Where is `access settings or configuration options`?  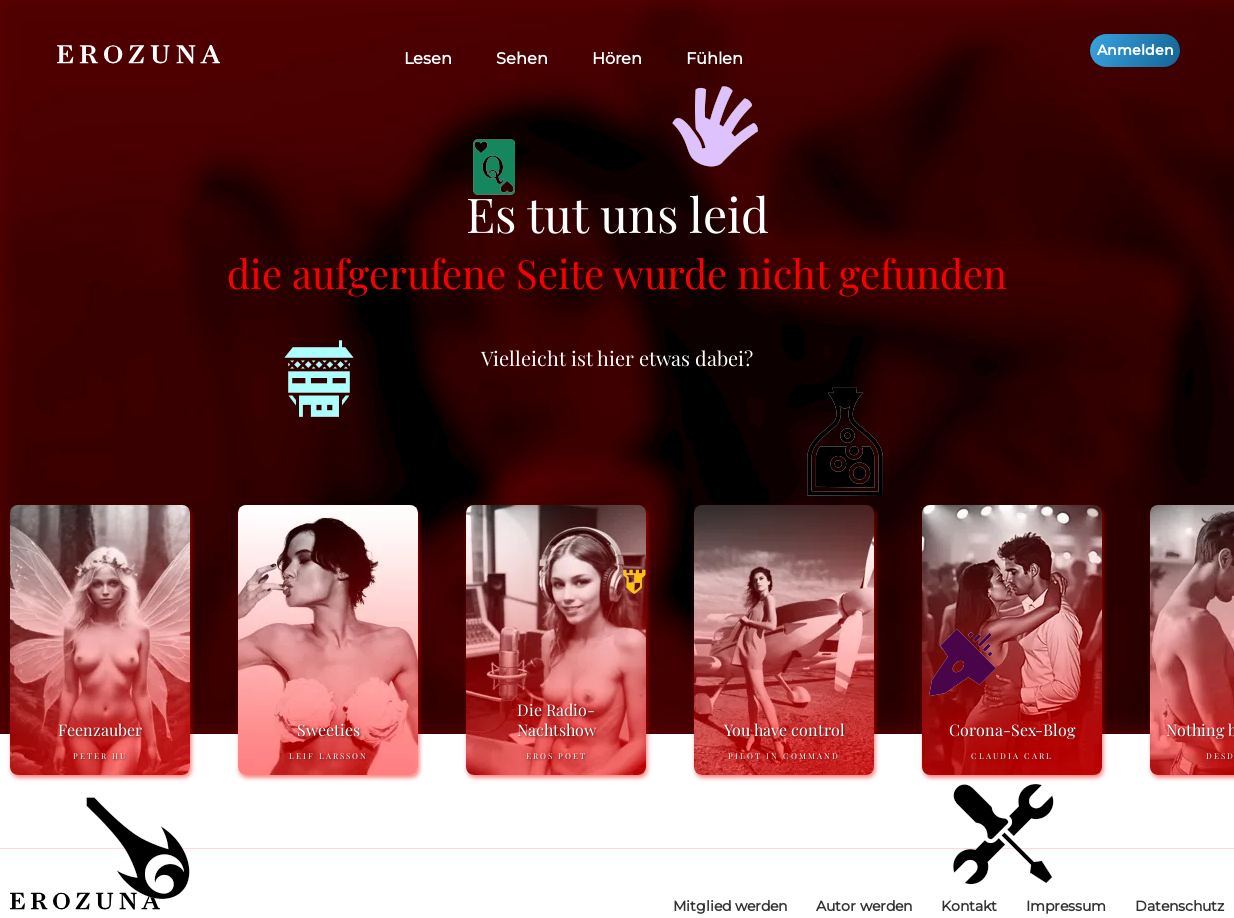
access settings or configuration options is located at coordinates (1003, 834).